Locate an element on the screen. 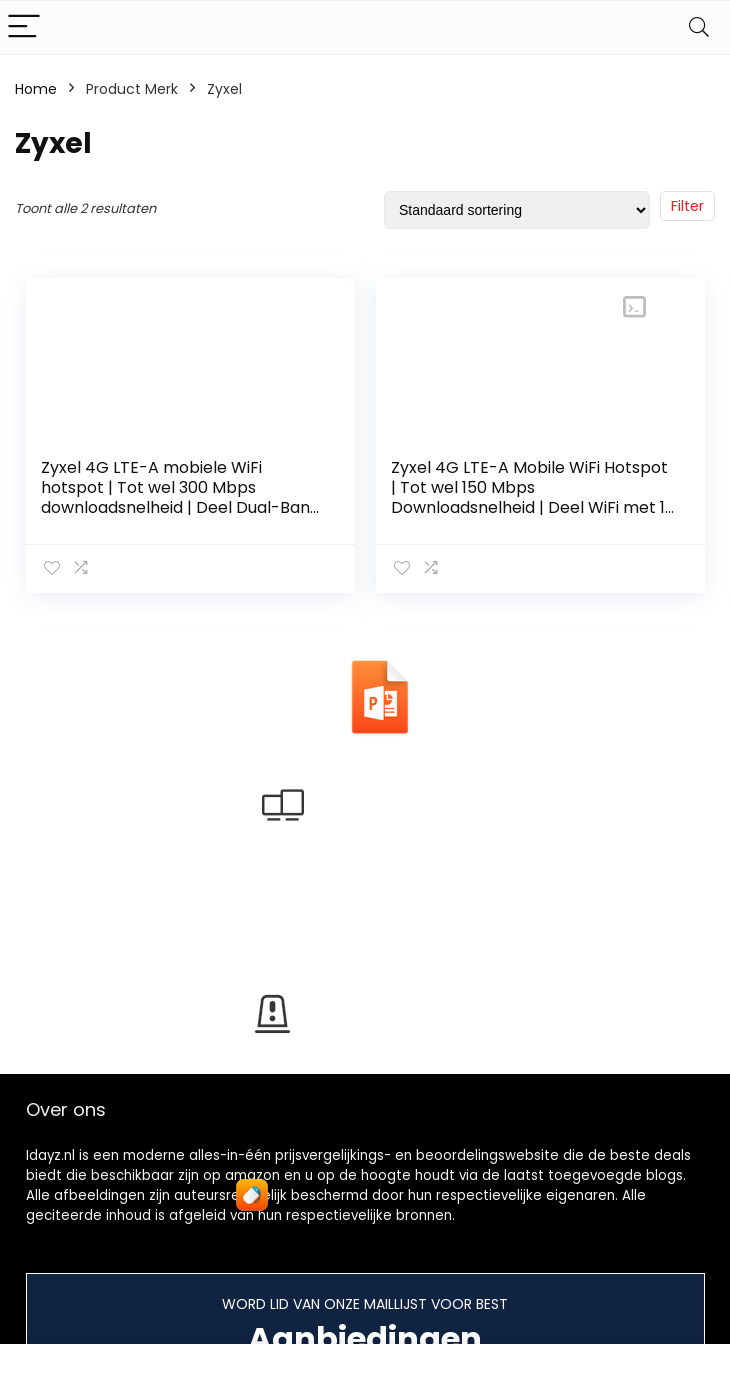 The image size is (730, 1399). display arrangement settings for multiple monitors is located at coordinates (283, 805).